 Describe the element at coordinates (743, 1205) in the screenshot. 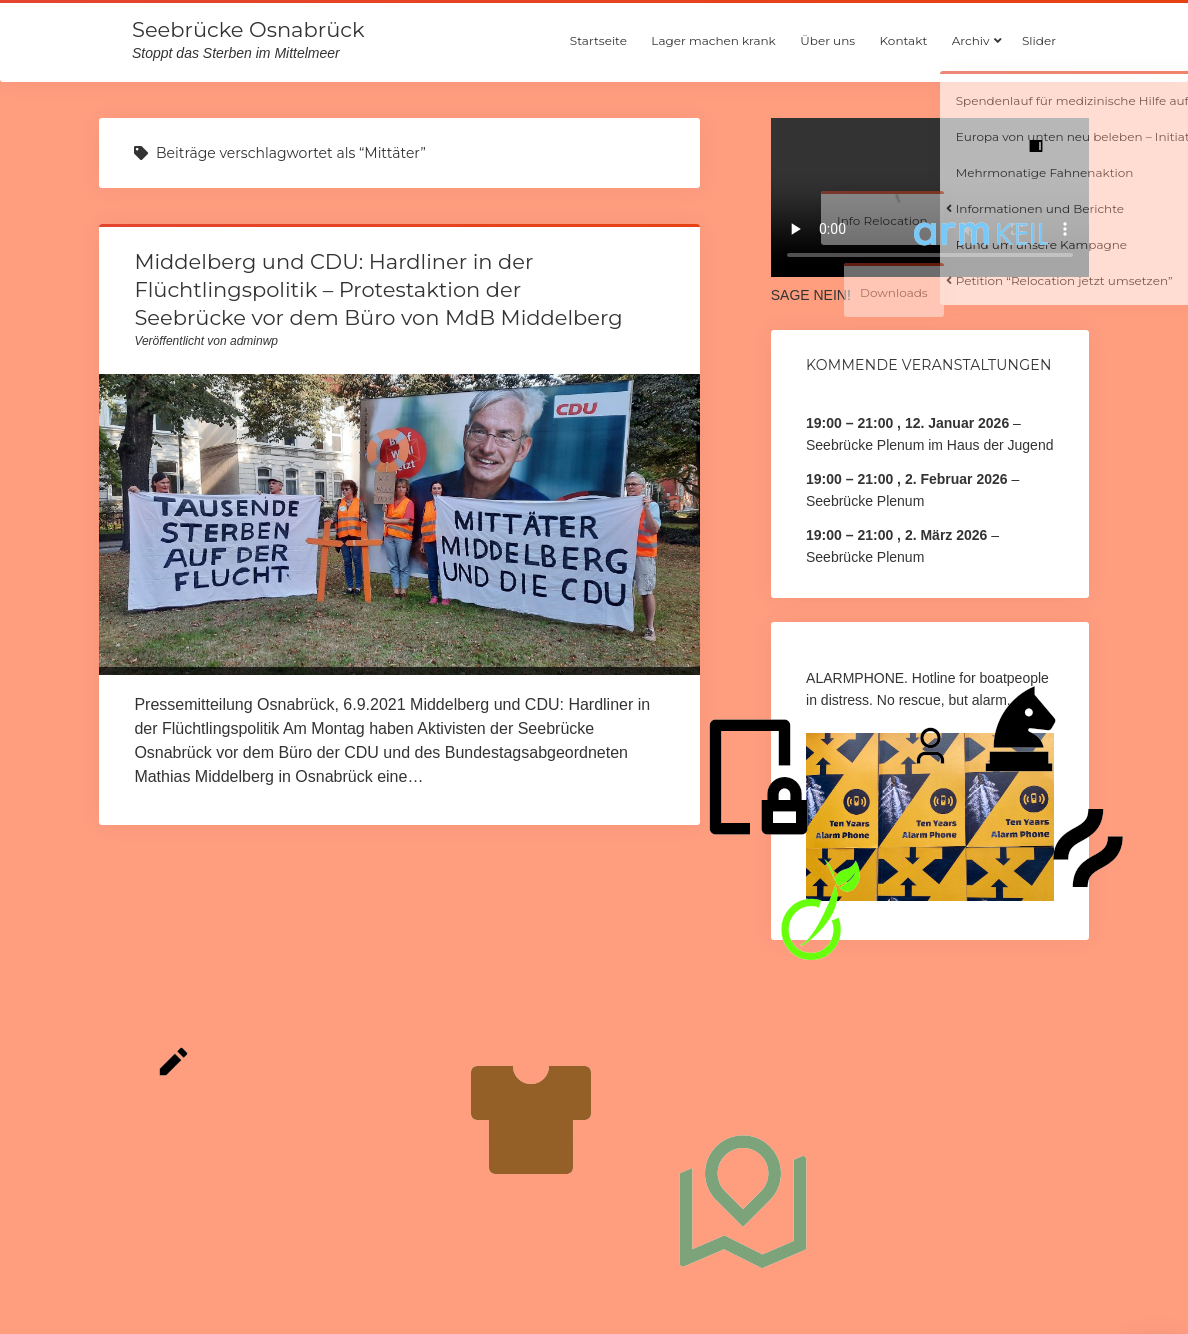

I see `view map directions or navigation` at that location.